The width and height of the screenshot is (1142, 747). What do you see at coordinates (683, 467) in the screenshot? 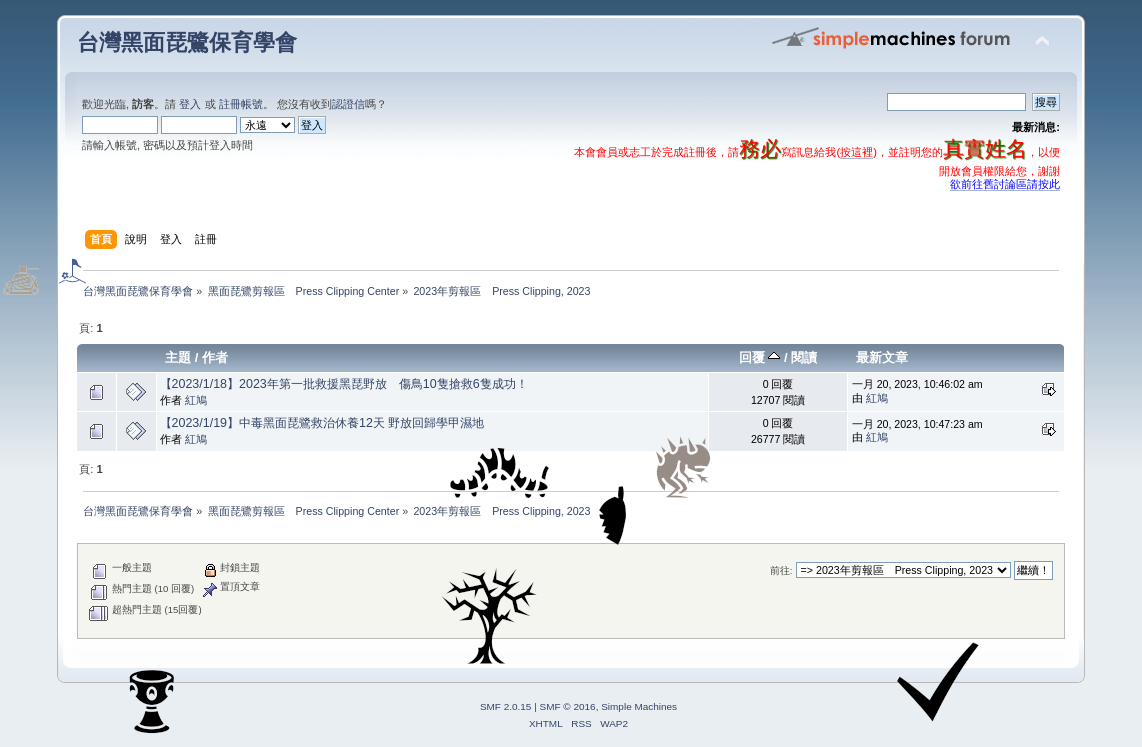
I see `select troglodyte character or creature class` at bounding box center [683, 467].